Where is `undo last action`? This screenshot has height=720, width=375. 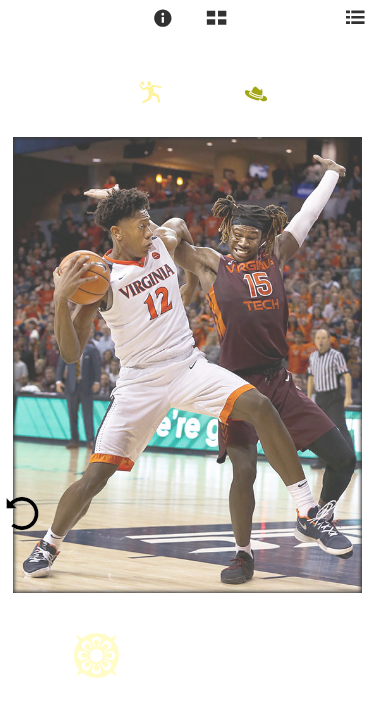
undo last action is located at coordinates (22, 513).